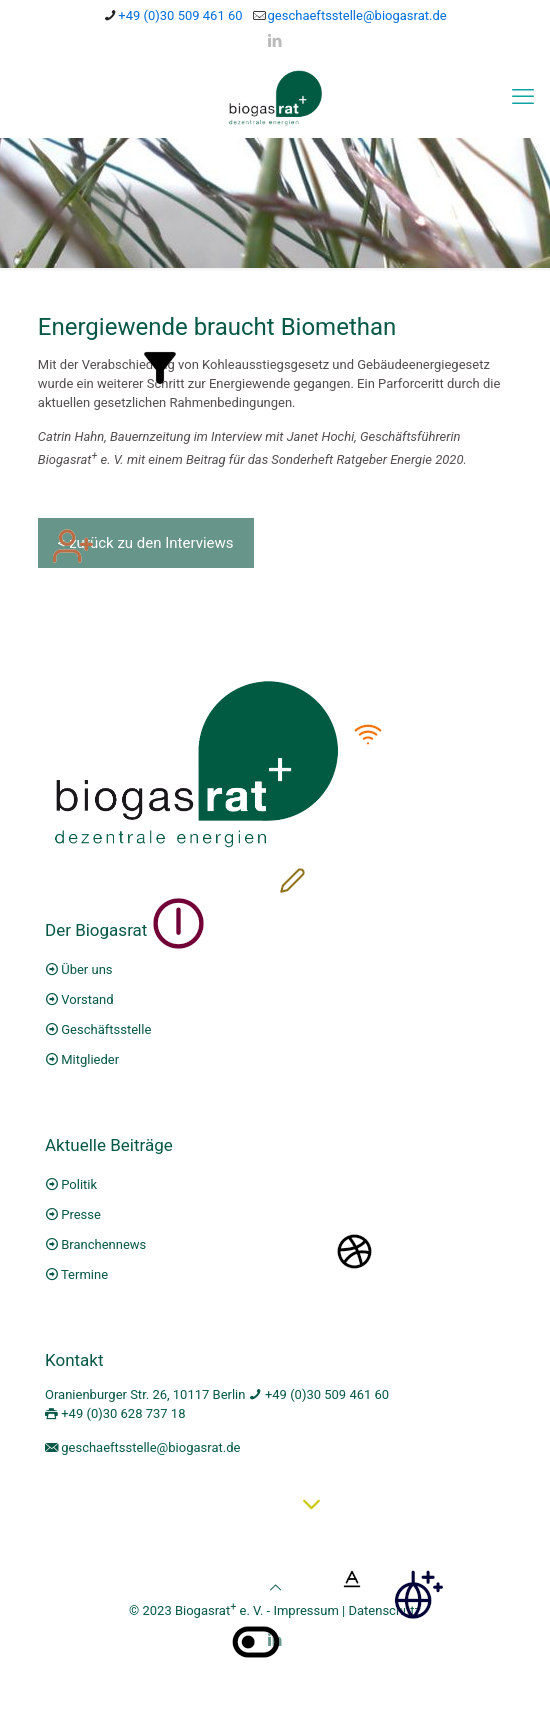  I want to click on view wireless network connection status, so click(368, 734).